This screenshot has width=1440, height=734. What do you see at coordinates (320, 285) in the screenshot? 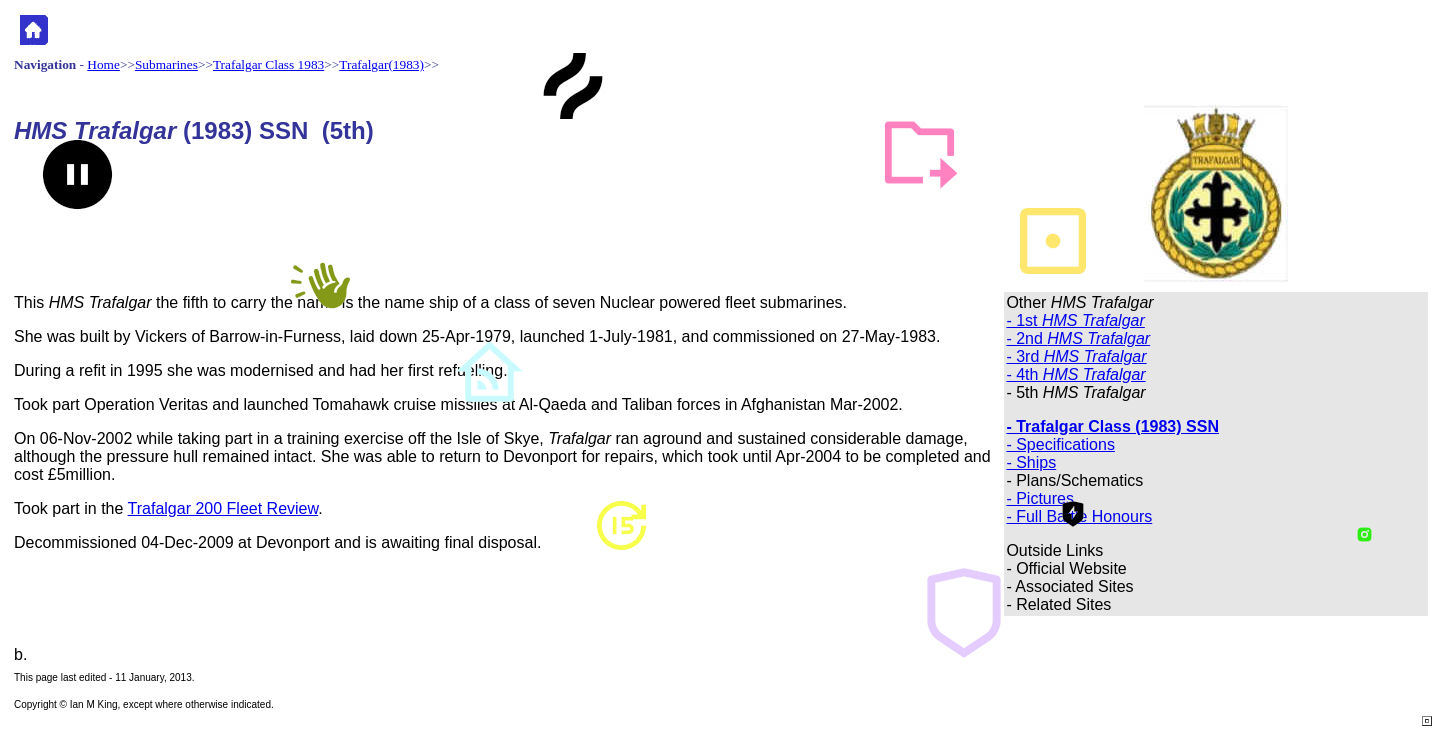
I see `open the Clubhouse app` at bounding box center [320, 285].